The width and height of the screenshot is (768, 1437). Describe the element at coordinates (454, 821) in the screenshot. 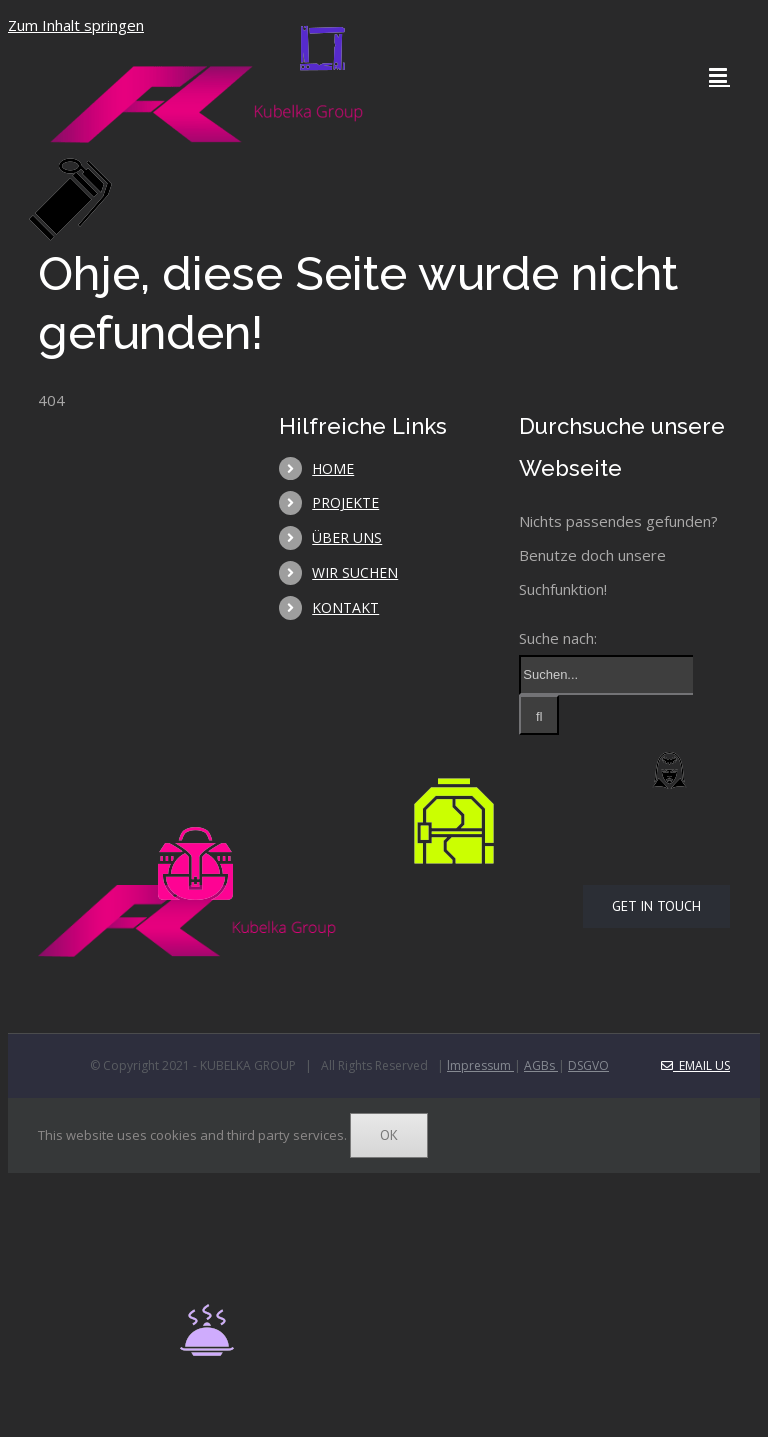

I see `access airlock or sealed compartment controls` at that location.